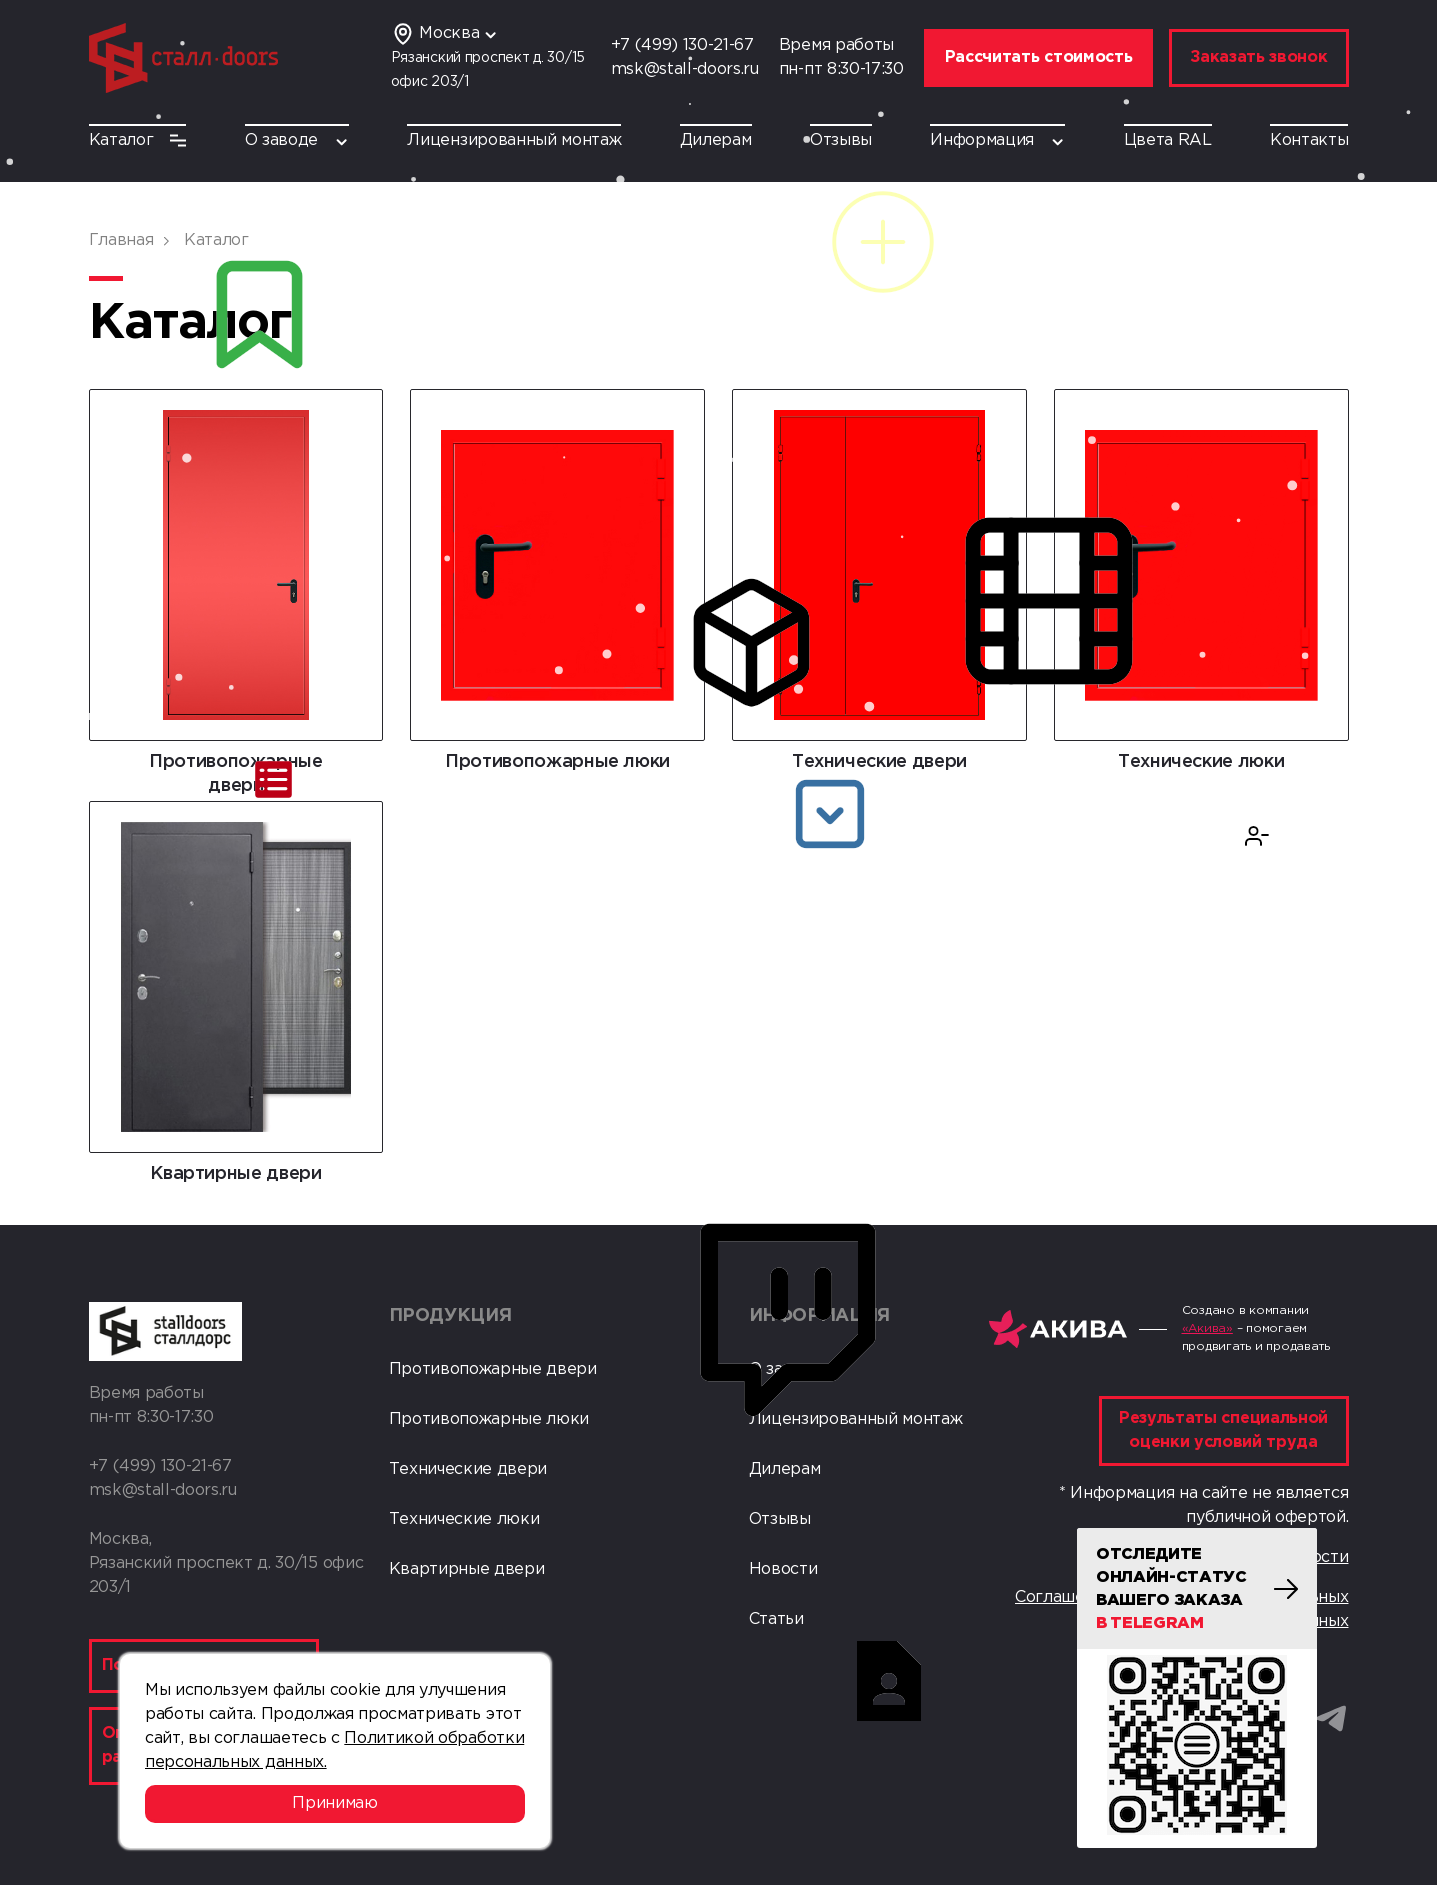 This screenshot has width=1437, height=1885. What do you see at coordinates (1257, 836) in the screenshot?
I see `remove a user or contact` at bounding box center [1257, 836].